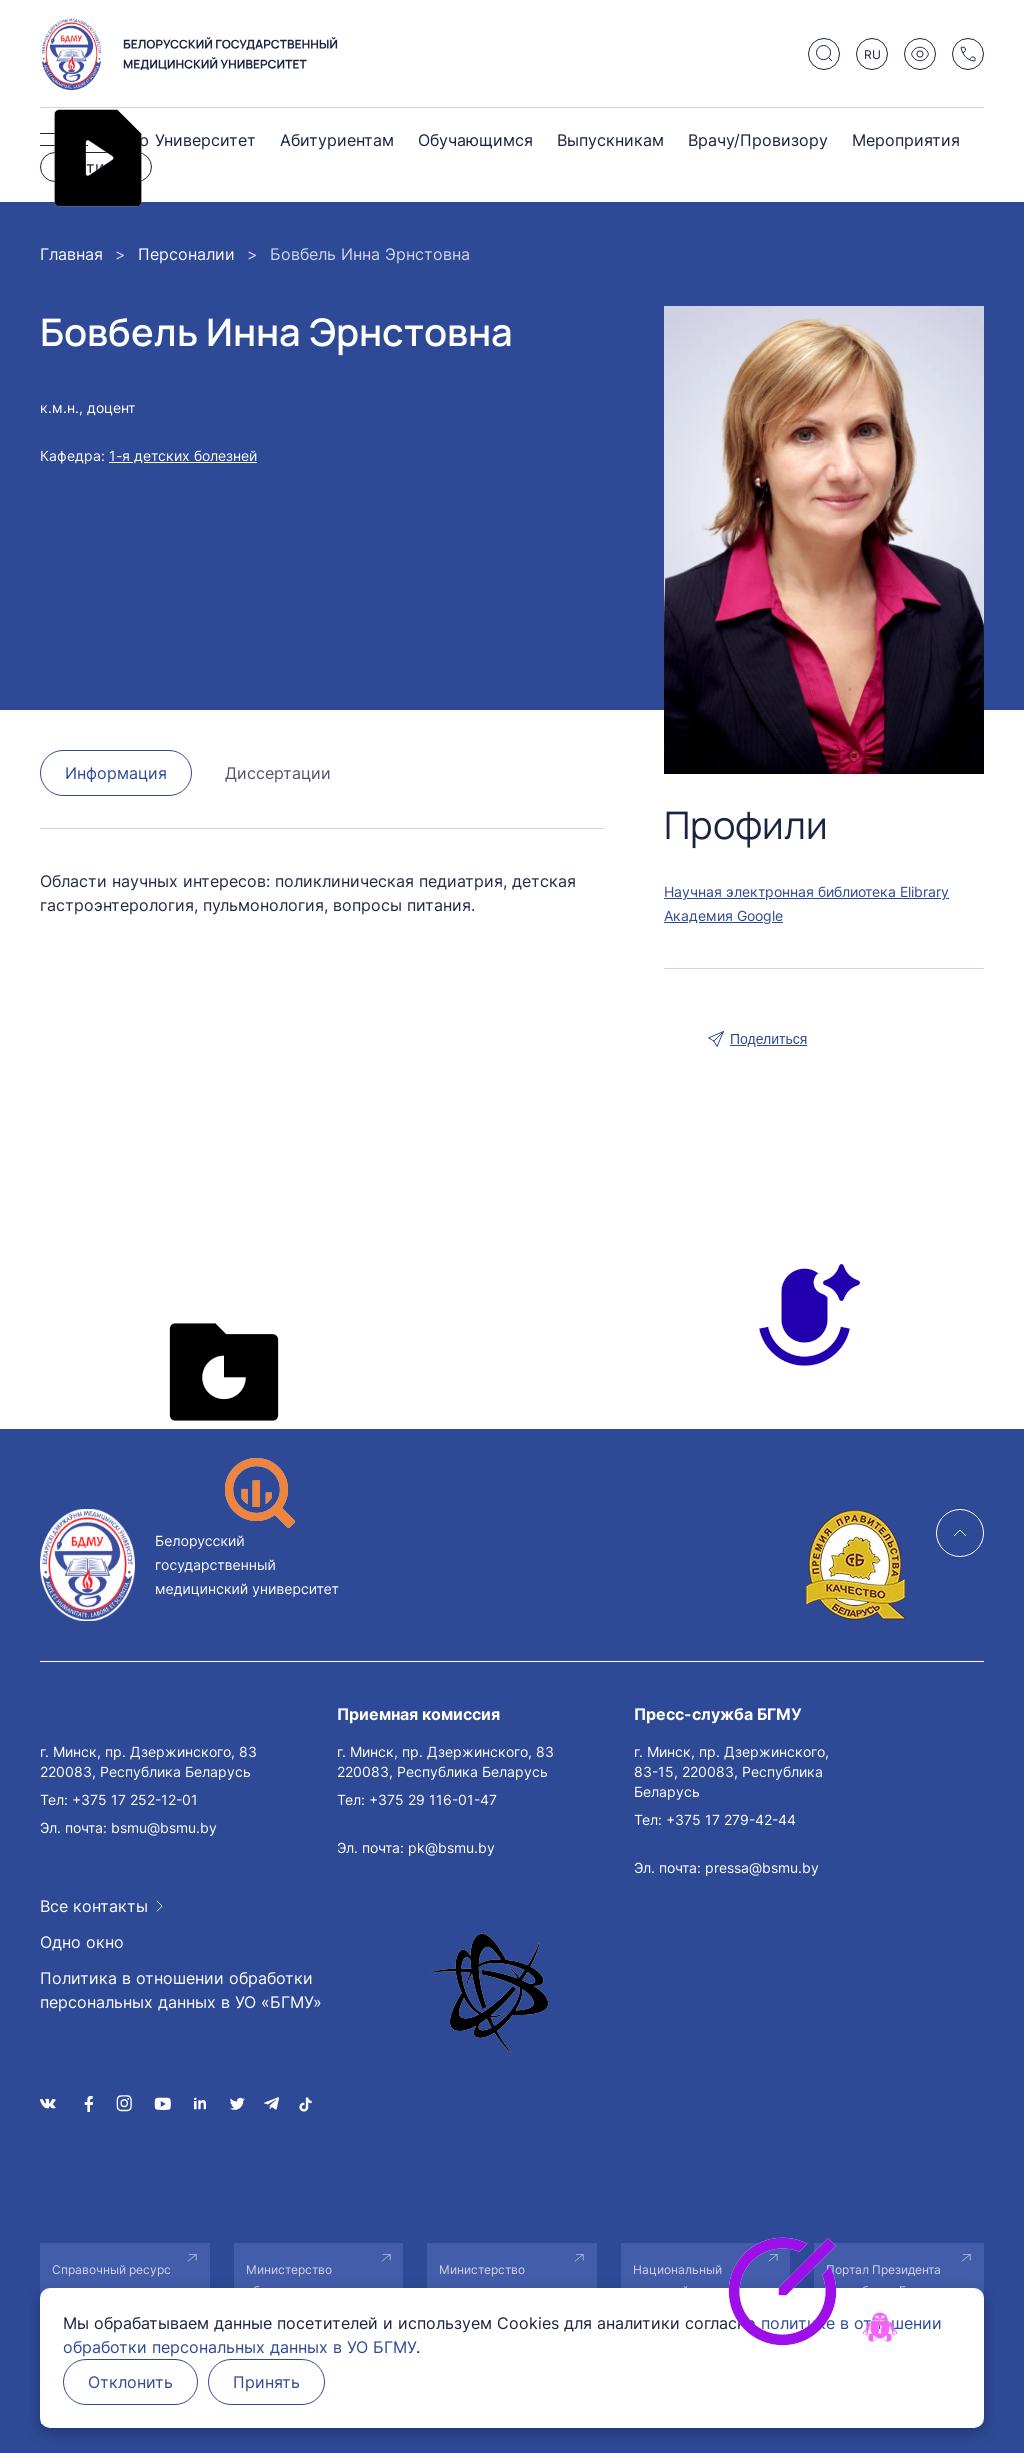  I want to click on launch Battle.net gaming platform, so click(489, 1993).